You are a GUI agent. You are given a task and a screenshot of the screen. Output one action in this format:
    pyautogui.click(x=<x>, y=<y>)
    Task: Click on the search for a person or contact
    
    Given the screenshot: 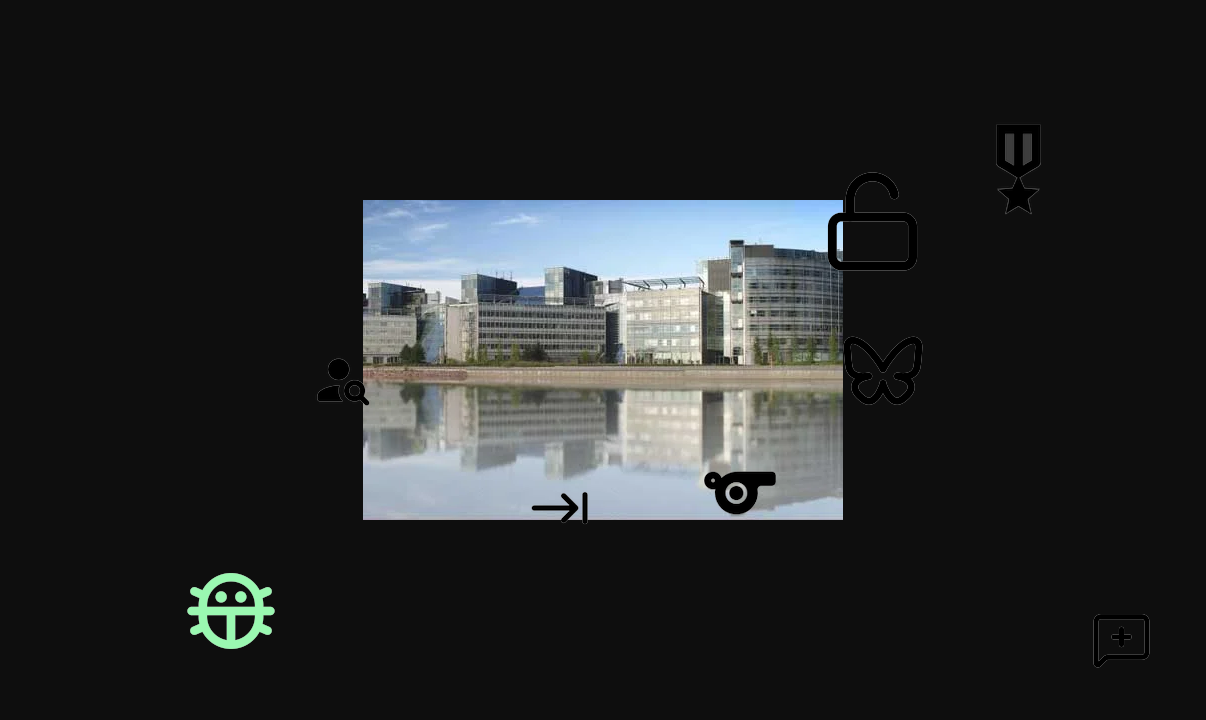 What is the action you would take?
    pyautogui.click(x=344, y=380)
    